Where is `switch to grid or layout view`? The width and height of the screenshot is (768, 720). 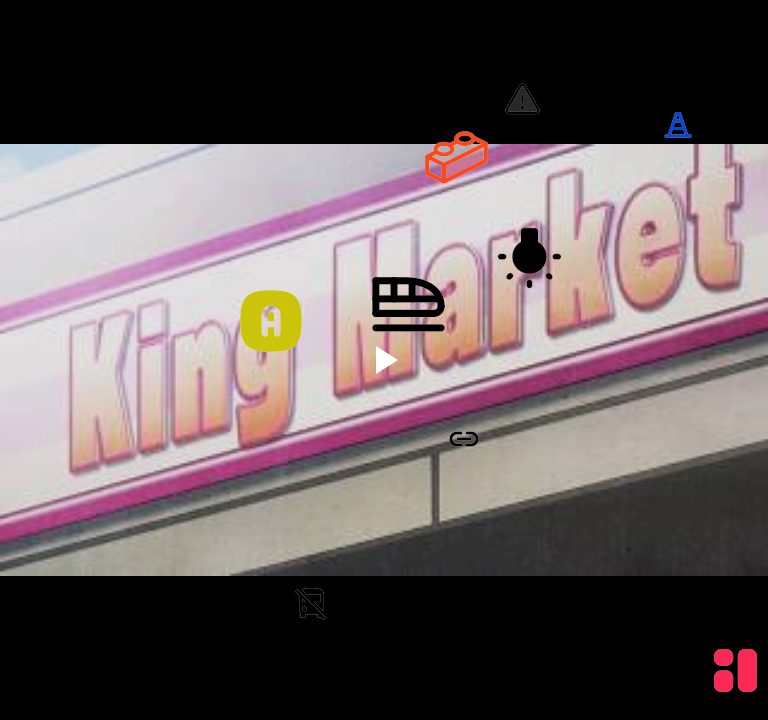
switch to grid or layout view is located at coordinates (735, 670).